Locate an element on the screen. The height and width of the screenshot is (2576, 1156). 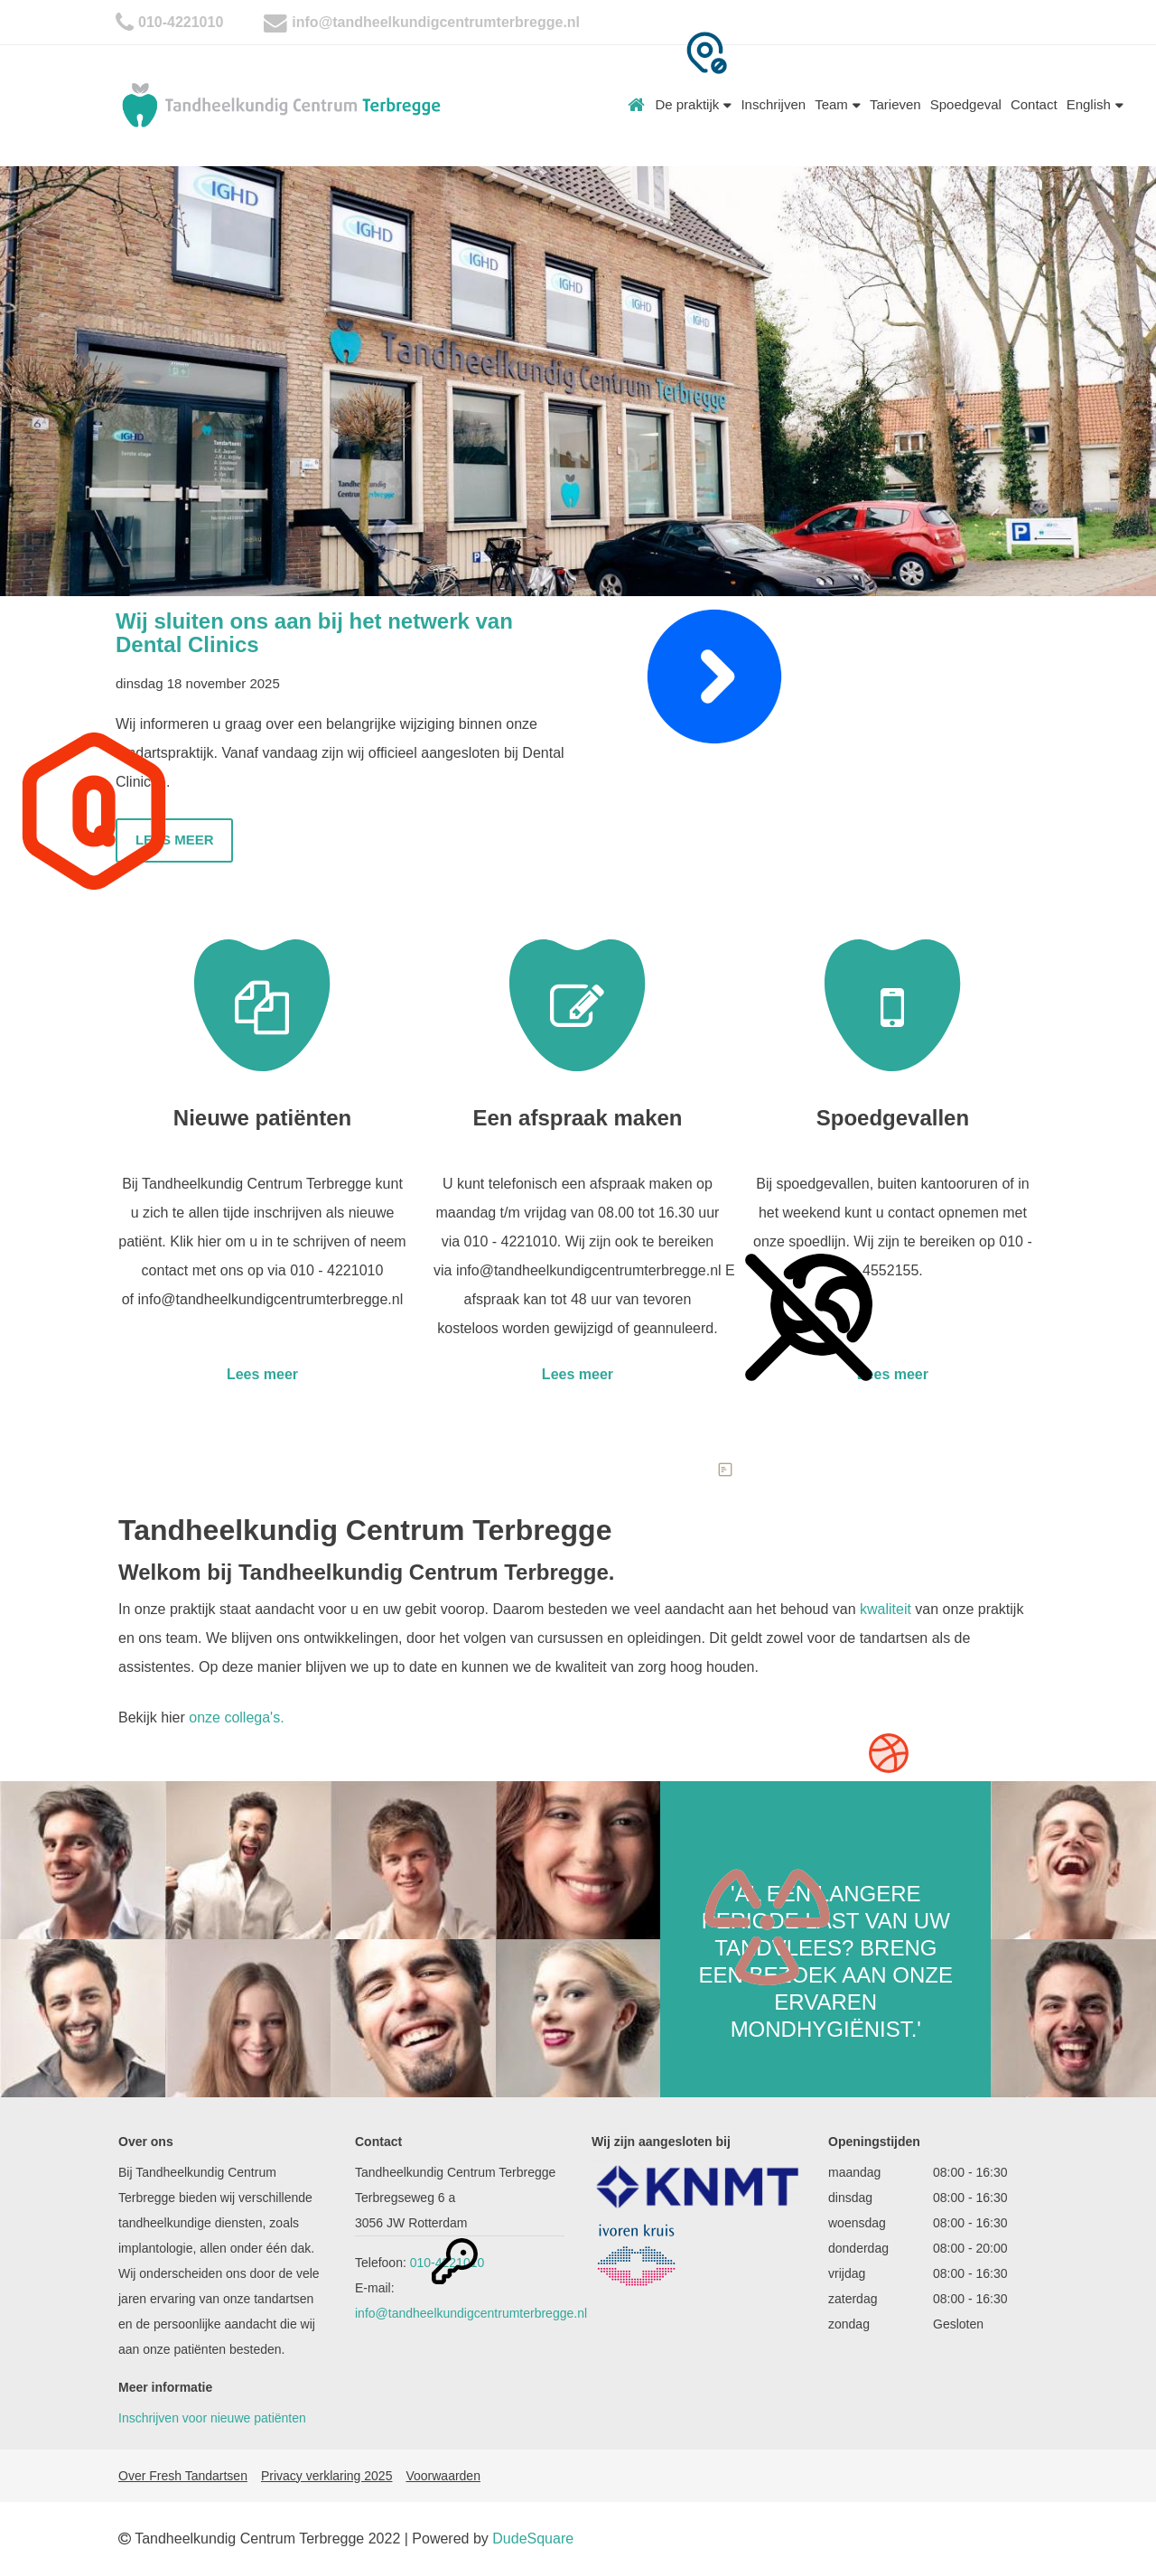
disable candy or sweets mode is located at coordinates (808, 1317).